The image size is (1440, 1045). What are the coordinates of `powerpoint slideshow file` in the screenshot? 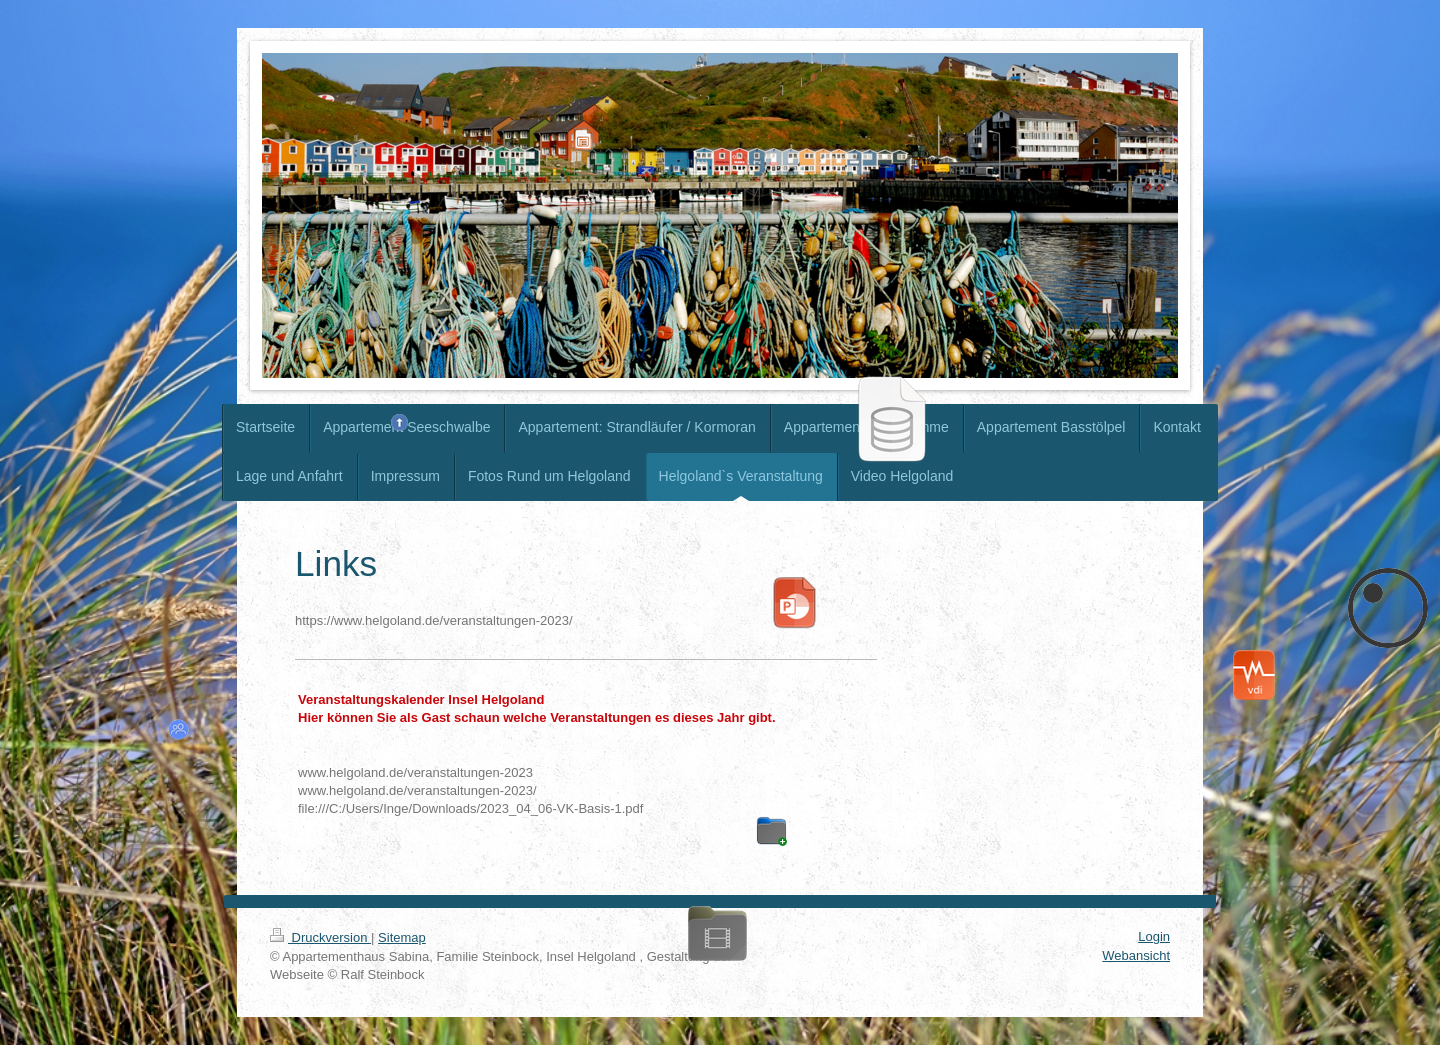 It's located at (794, 602).